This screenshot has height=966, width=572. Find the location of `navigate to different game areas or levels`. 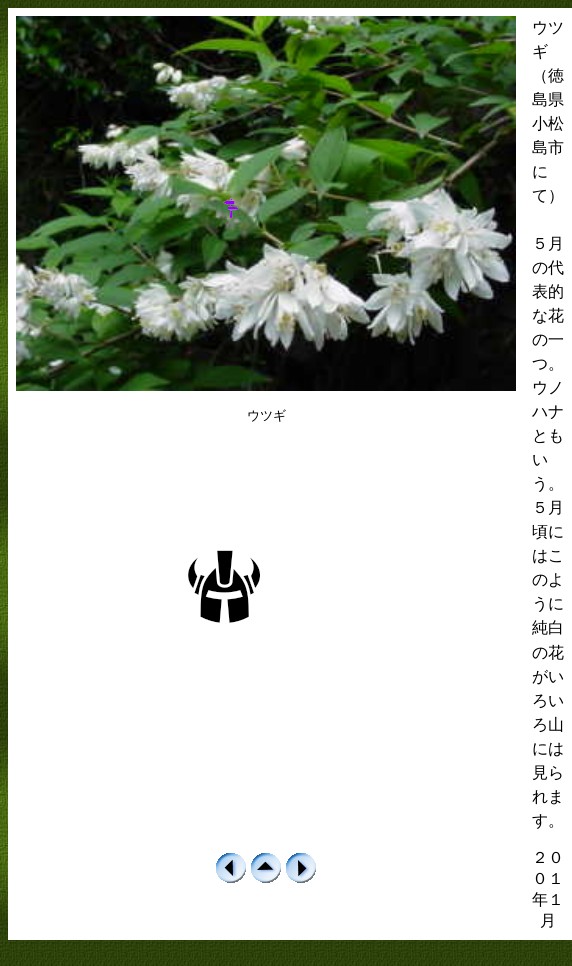

navigate to different game areas or levels is located at coordinates (231, 208).